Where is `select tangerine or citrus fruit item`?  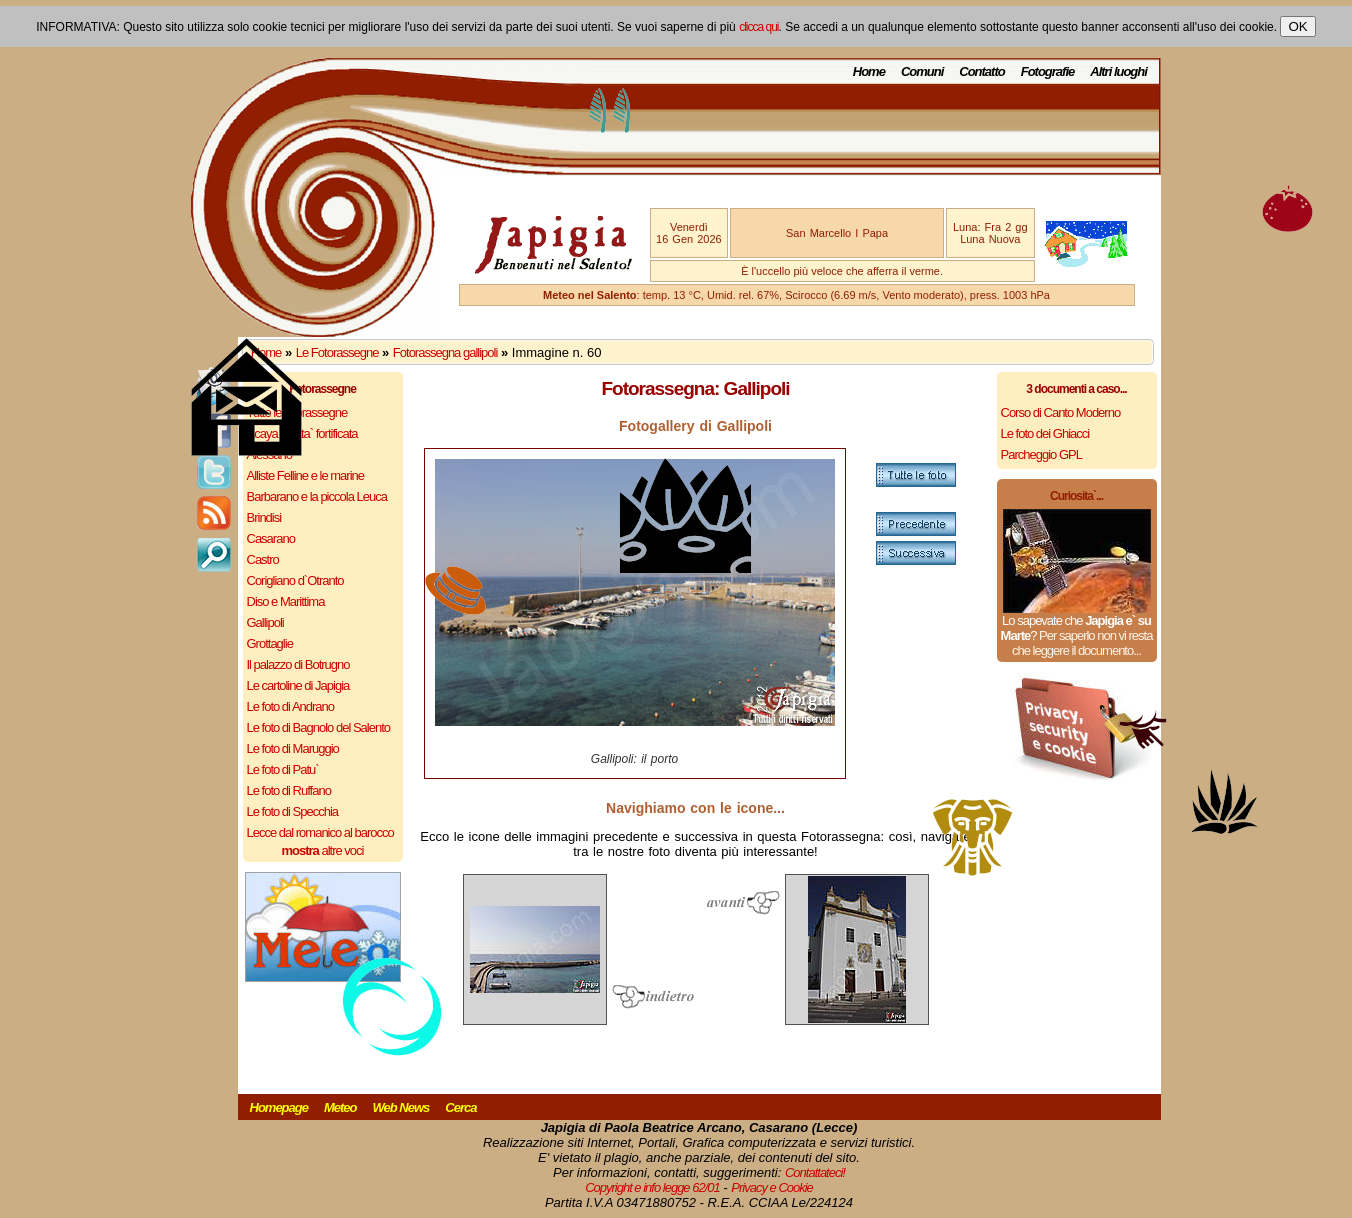
select tangerine or citrus fruit item is located at coordinates (1287, 208).